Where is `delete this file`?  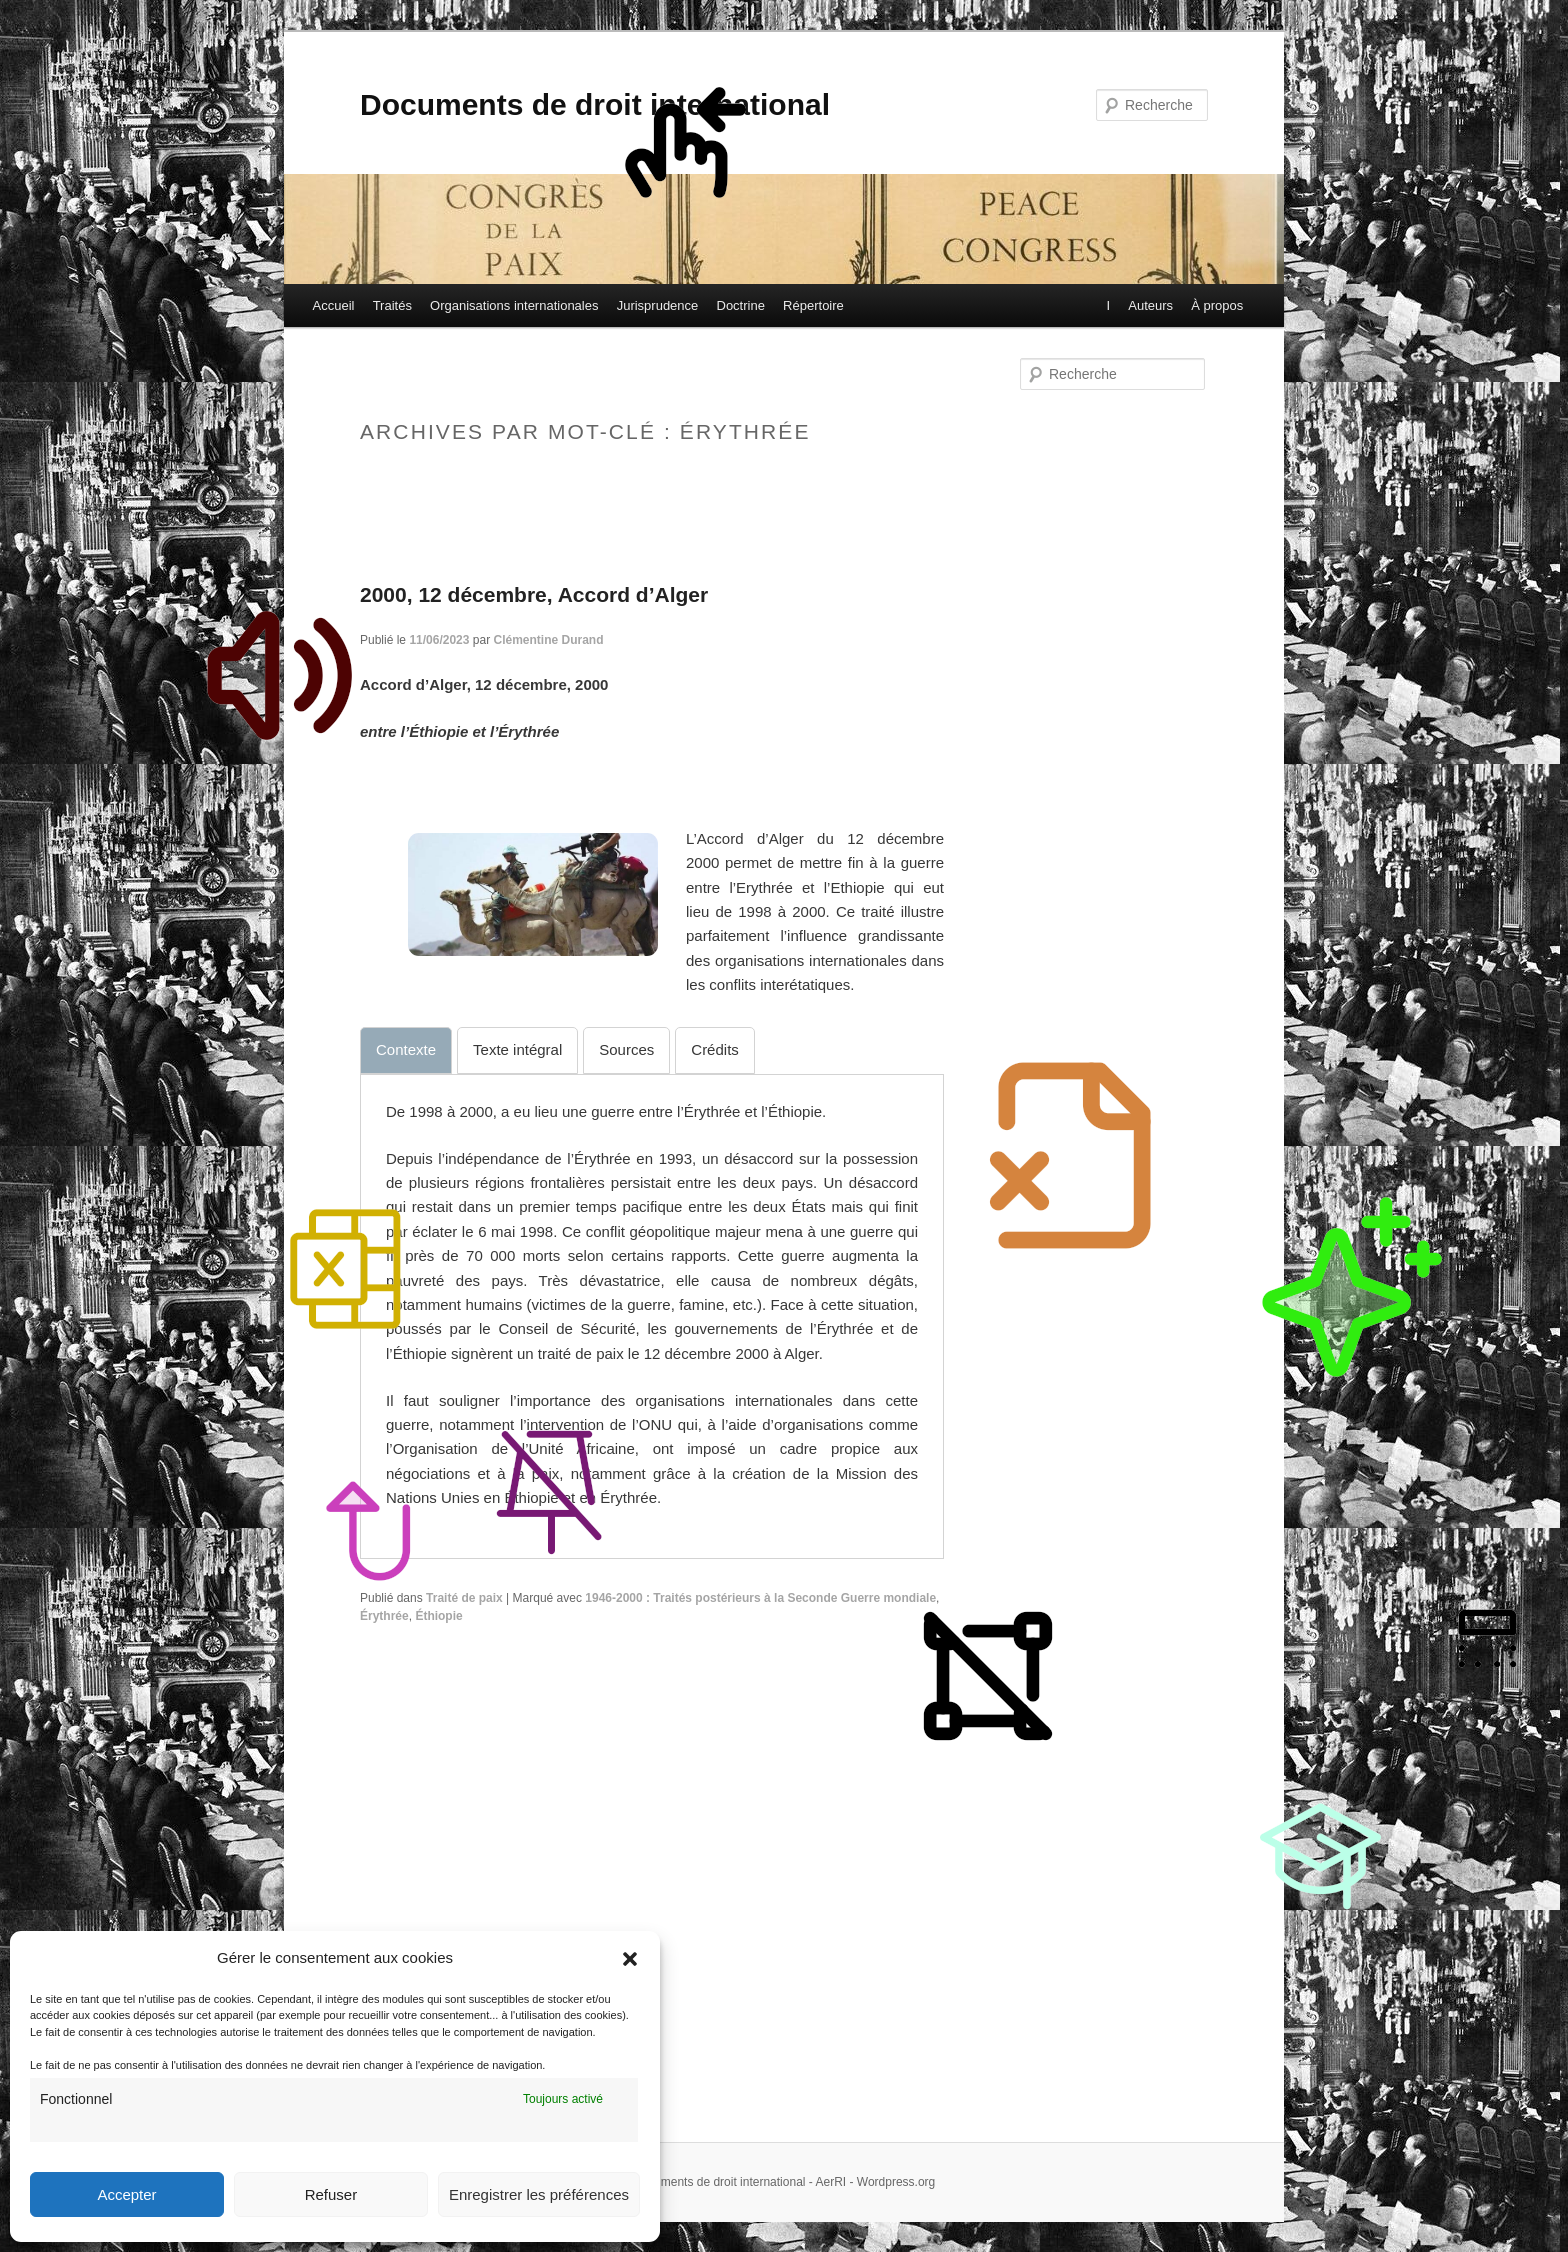
delete this file is located at coordinates (1074, 1155).